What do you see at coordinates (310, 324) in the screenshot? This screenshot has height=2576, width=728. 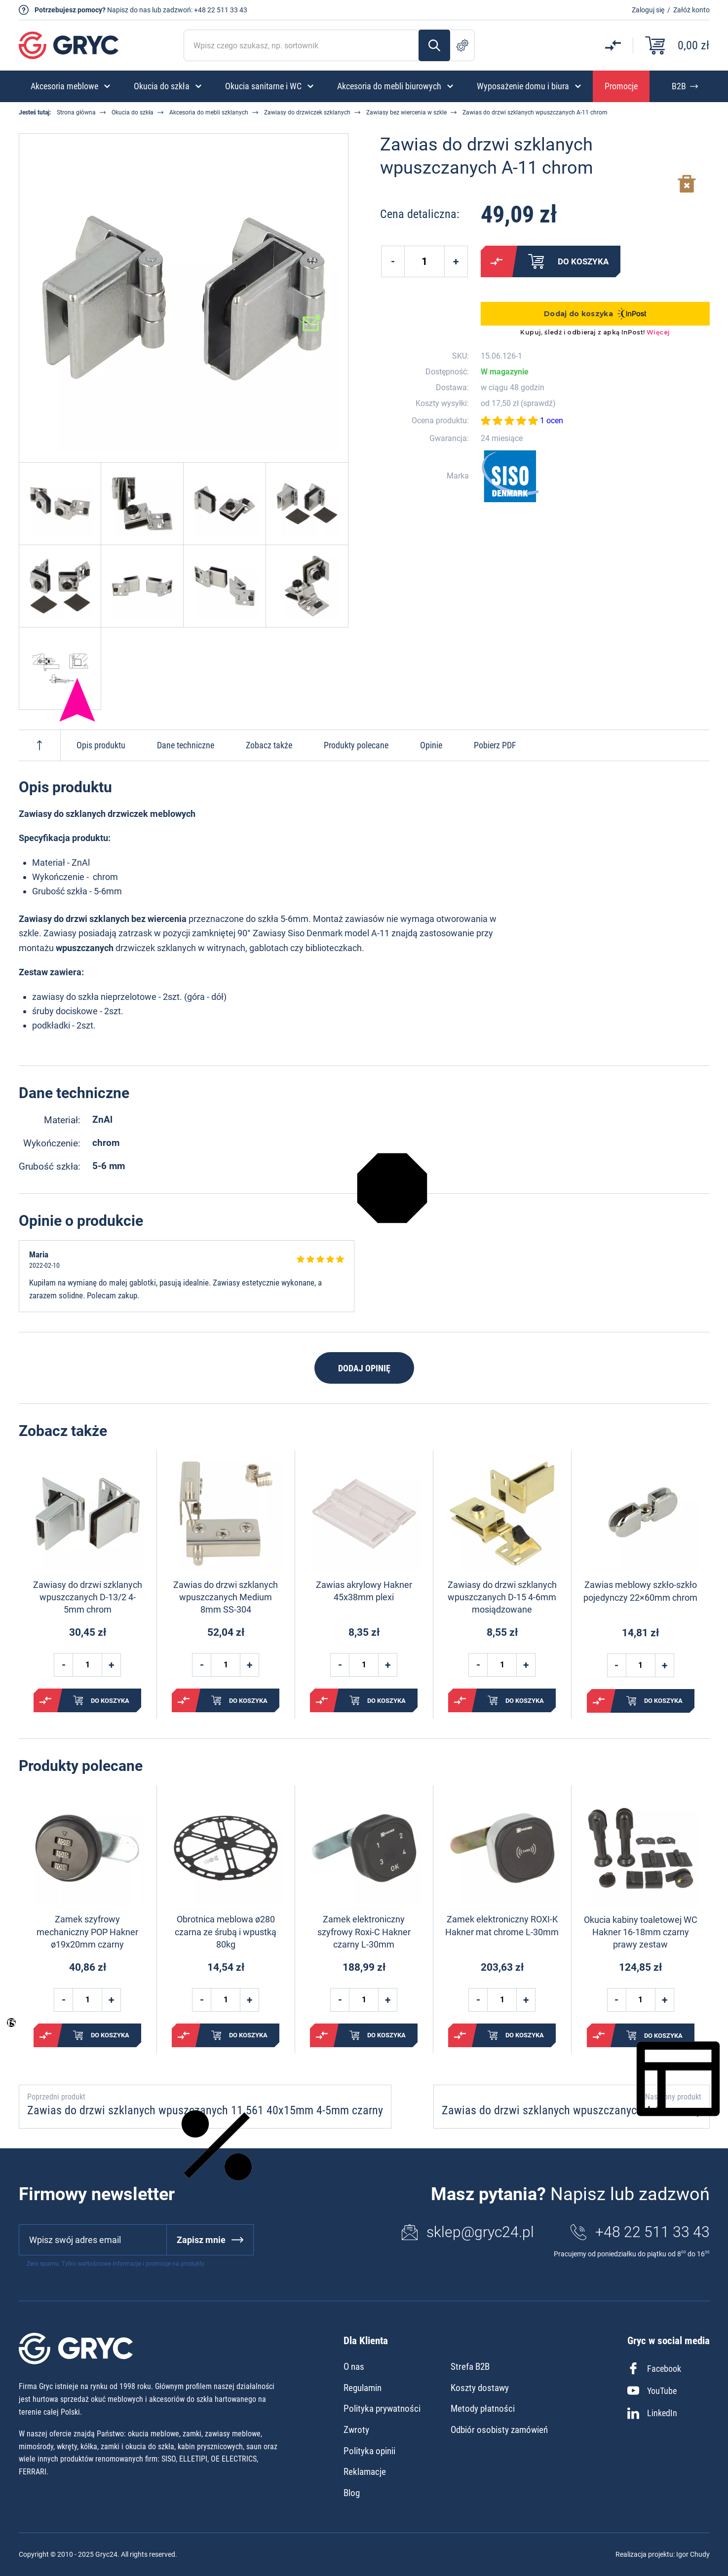 I see `indicates unread mail or messages` at bounding box center [310, 324].